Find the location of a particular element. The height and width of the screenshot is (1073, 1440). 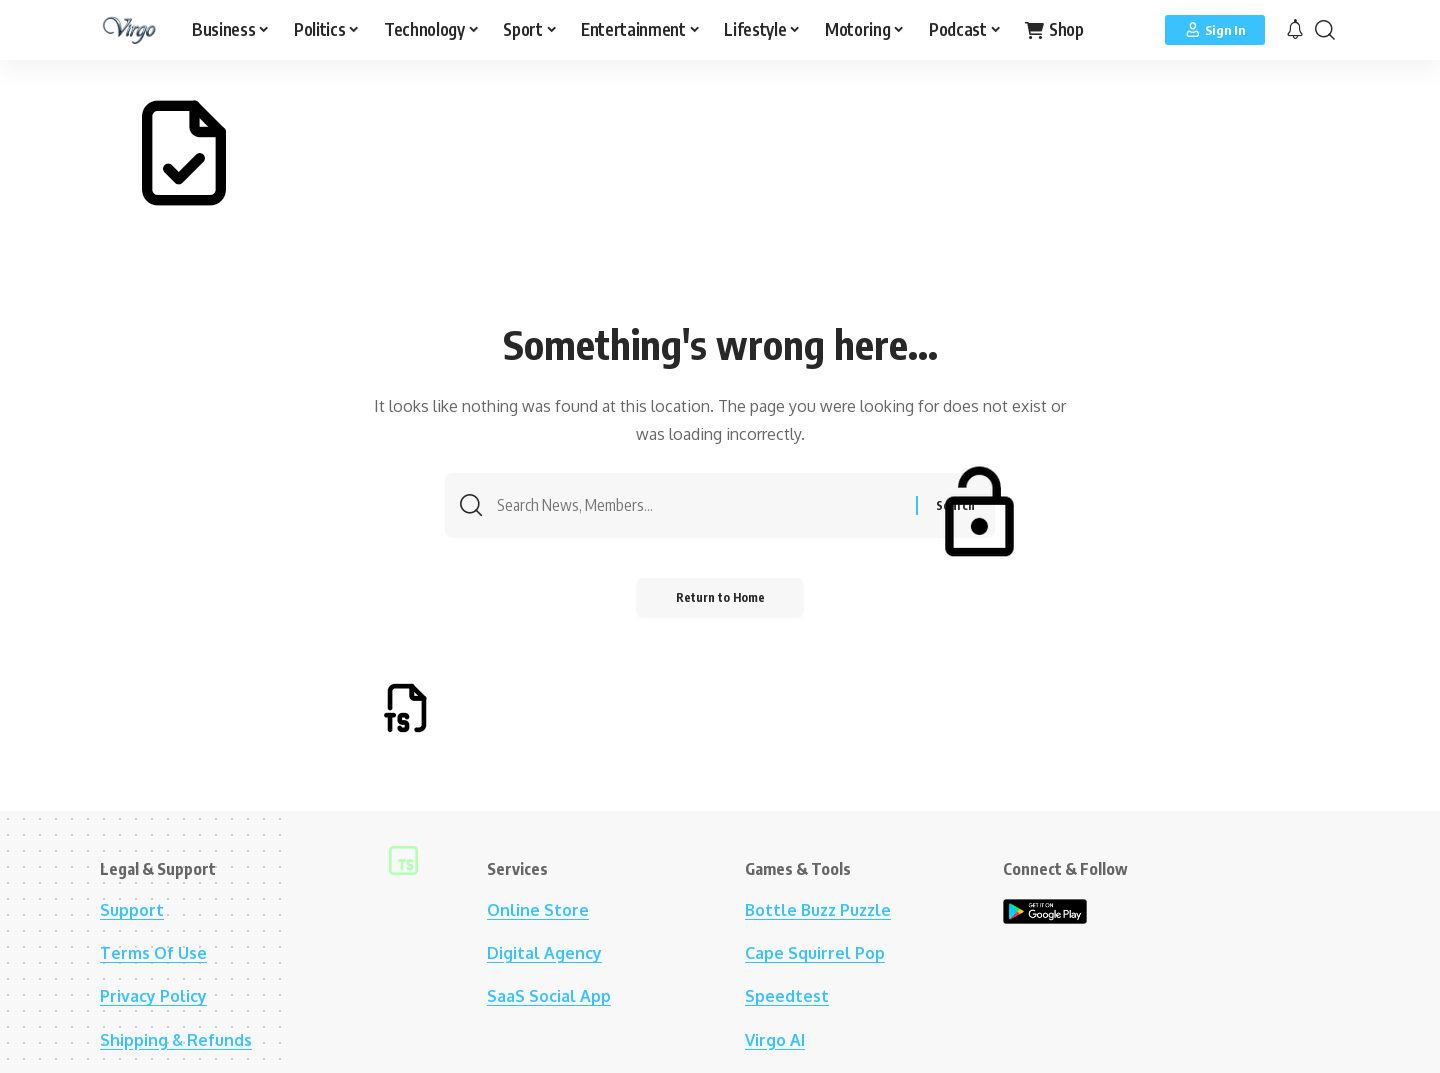

indicates a TypeScript file is located at coordinates (407, 708).